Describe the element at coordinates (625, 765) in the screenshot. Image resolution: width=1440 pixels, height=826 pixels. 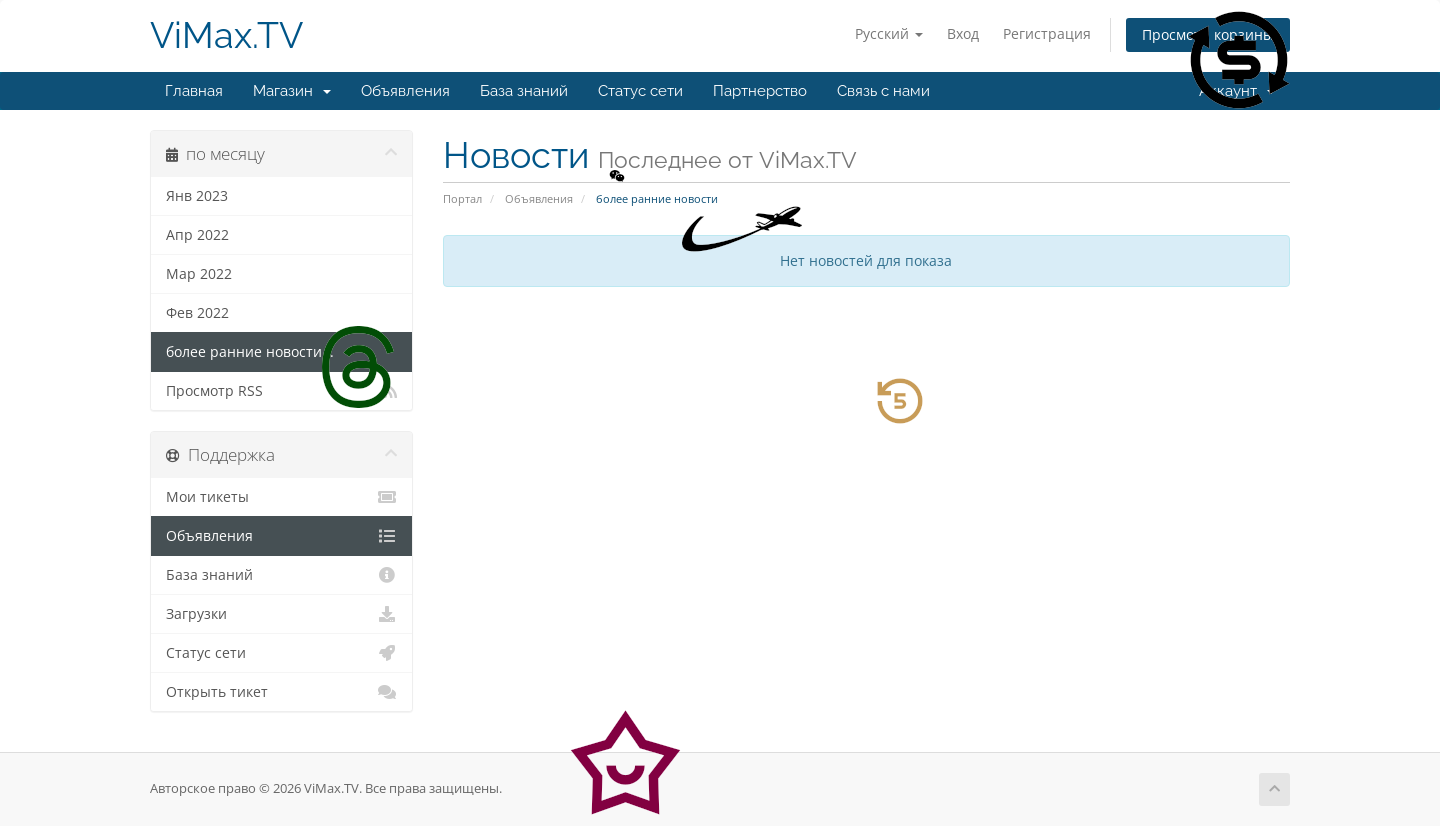
I see `mark as favorite with positive feedback` at that location.